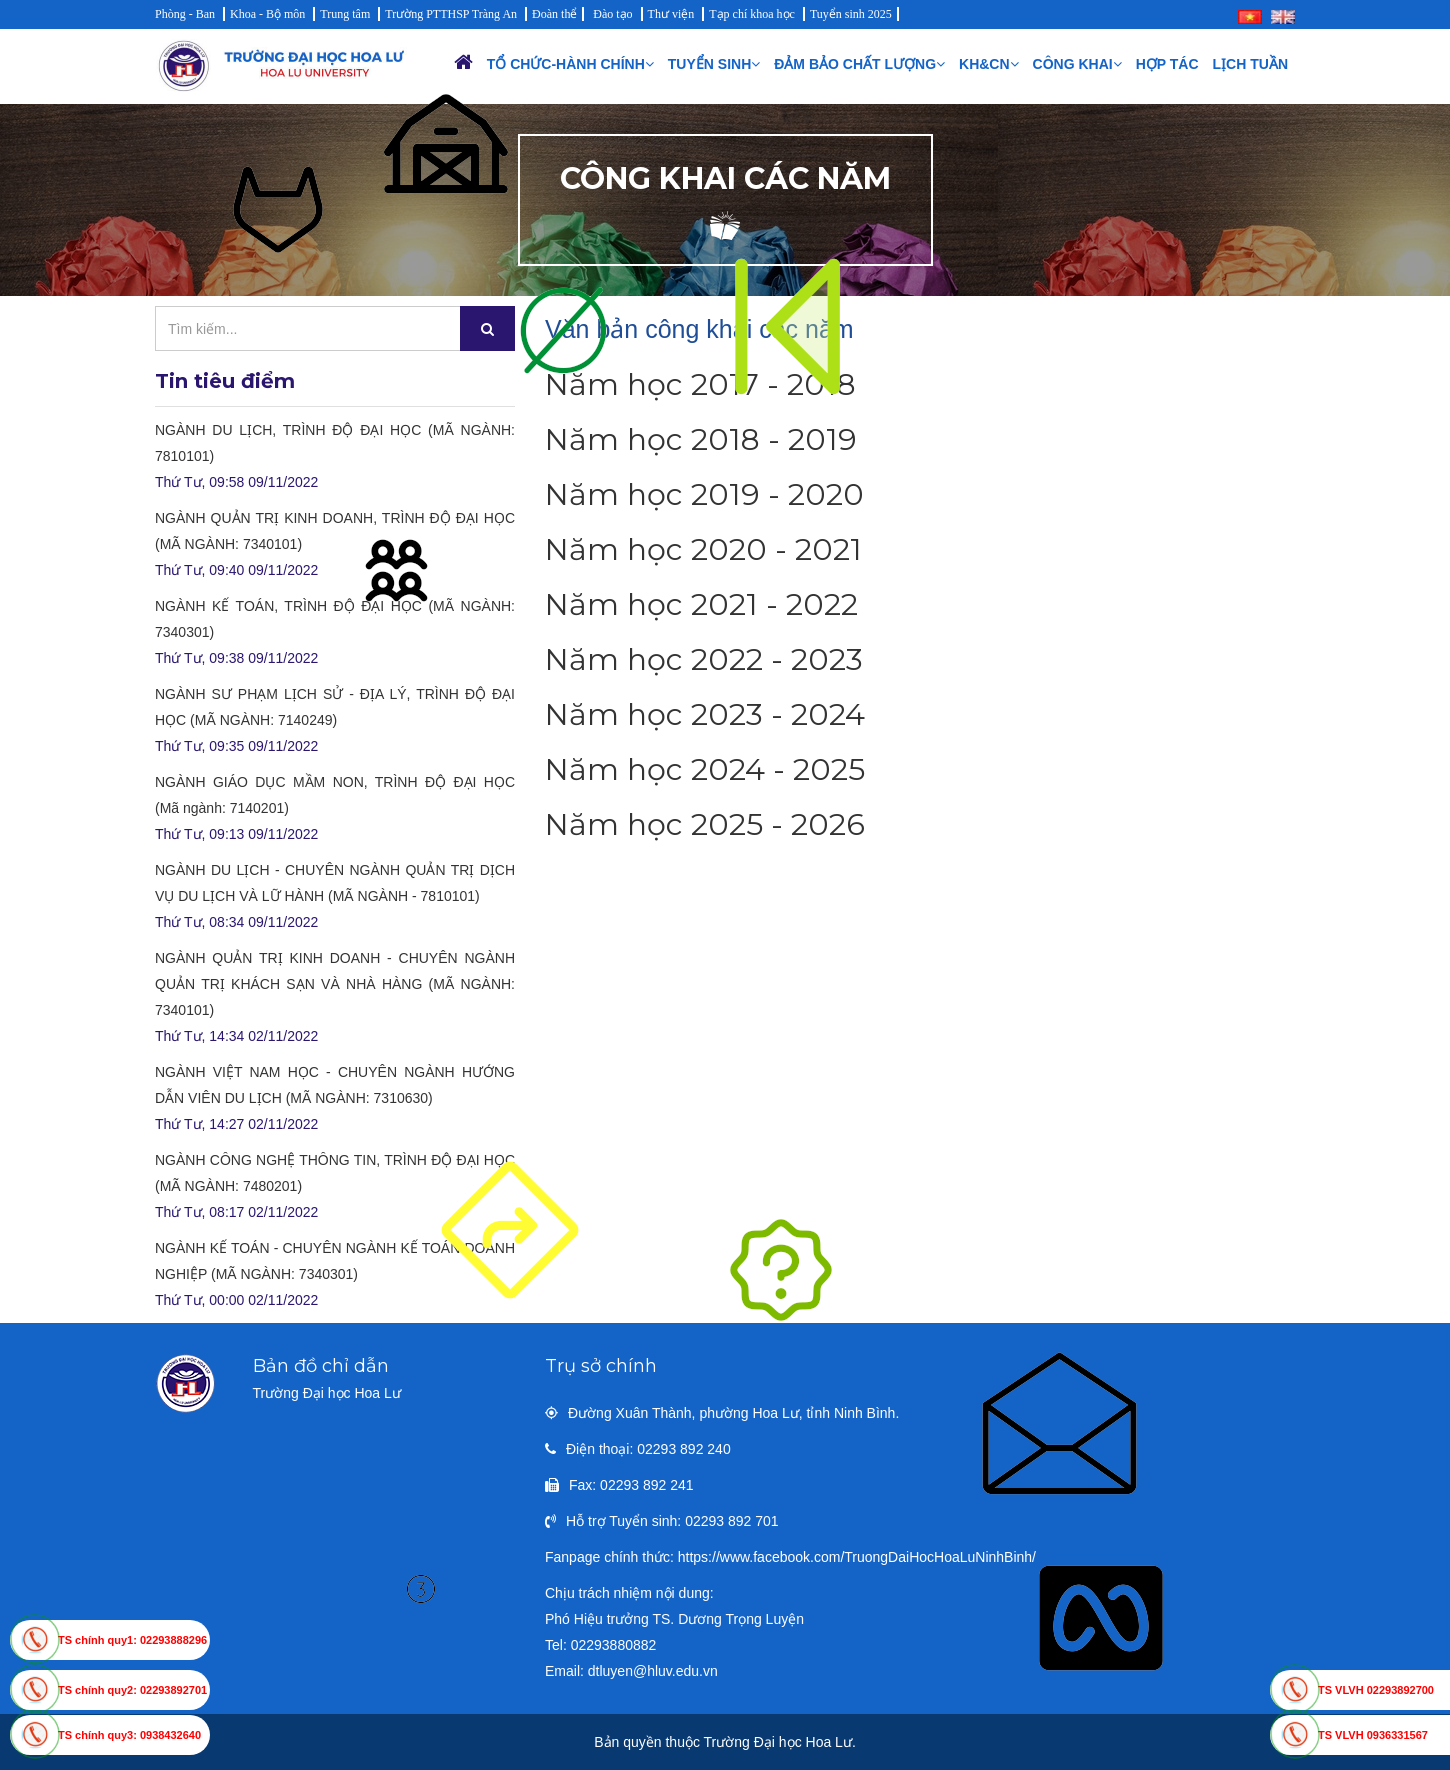 The image size is (1450, 1770). Describe the element at coordinates (396, 570) in the screenshot. I see `view all team members` at that location.